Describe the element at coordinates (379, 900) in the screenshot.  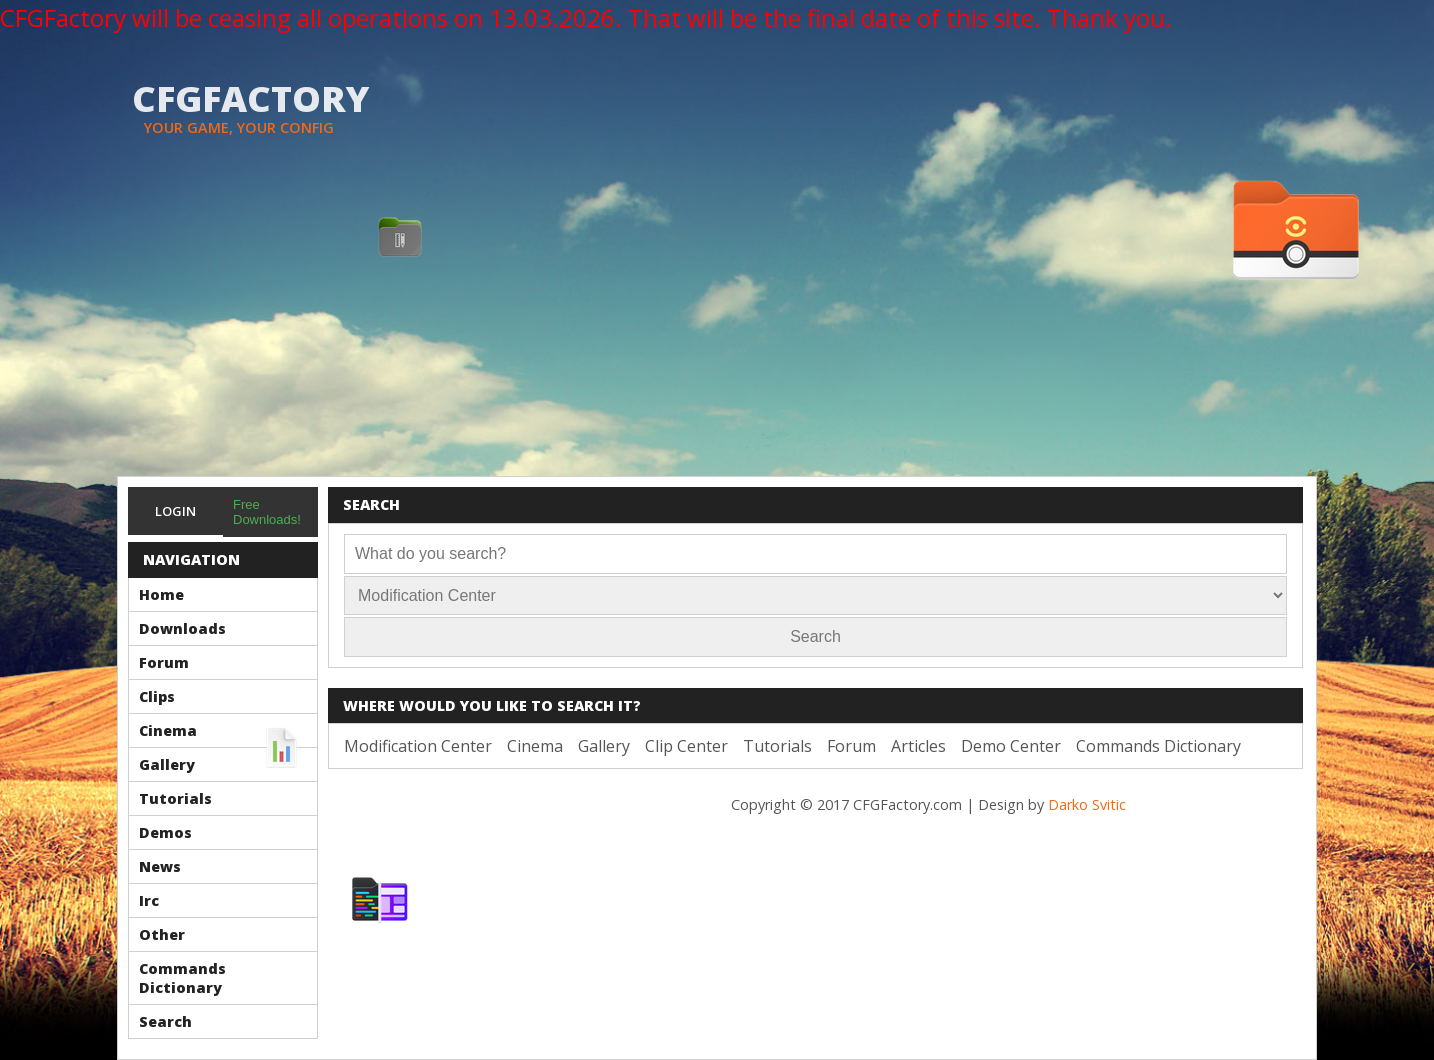
I see `open programming projects folder` at that location.